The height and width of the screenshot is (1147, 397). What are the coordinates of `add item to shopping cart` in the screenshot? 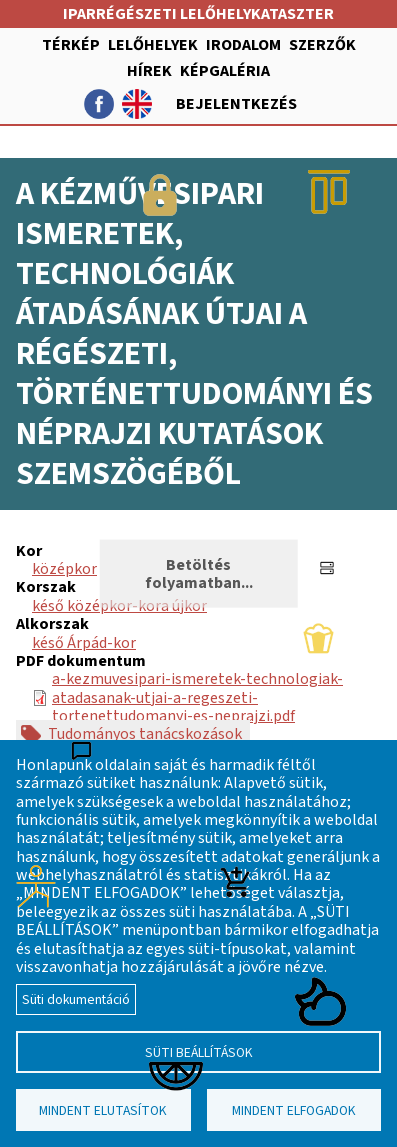 It's located at (236, 882).